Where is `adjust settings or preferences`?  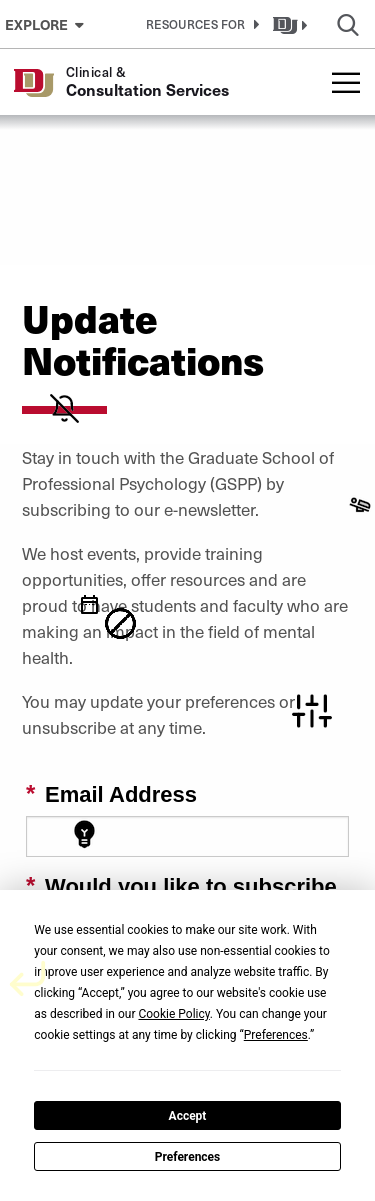
adjust settings or preferences is located at coordinates (312, 711).